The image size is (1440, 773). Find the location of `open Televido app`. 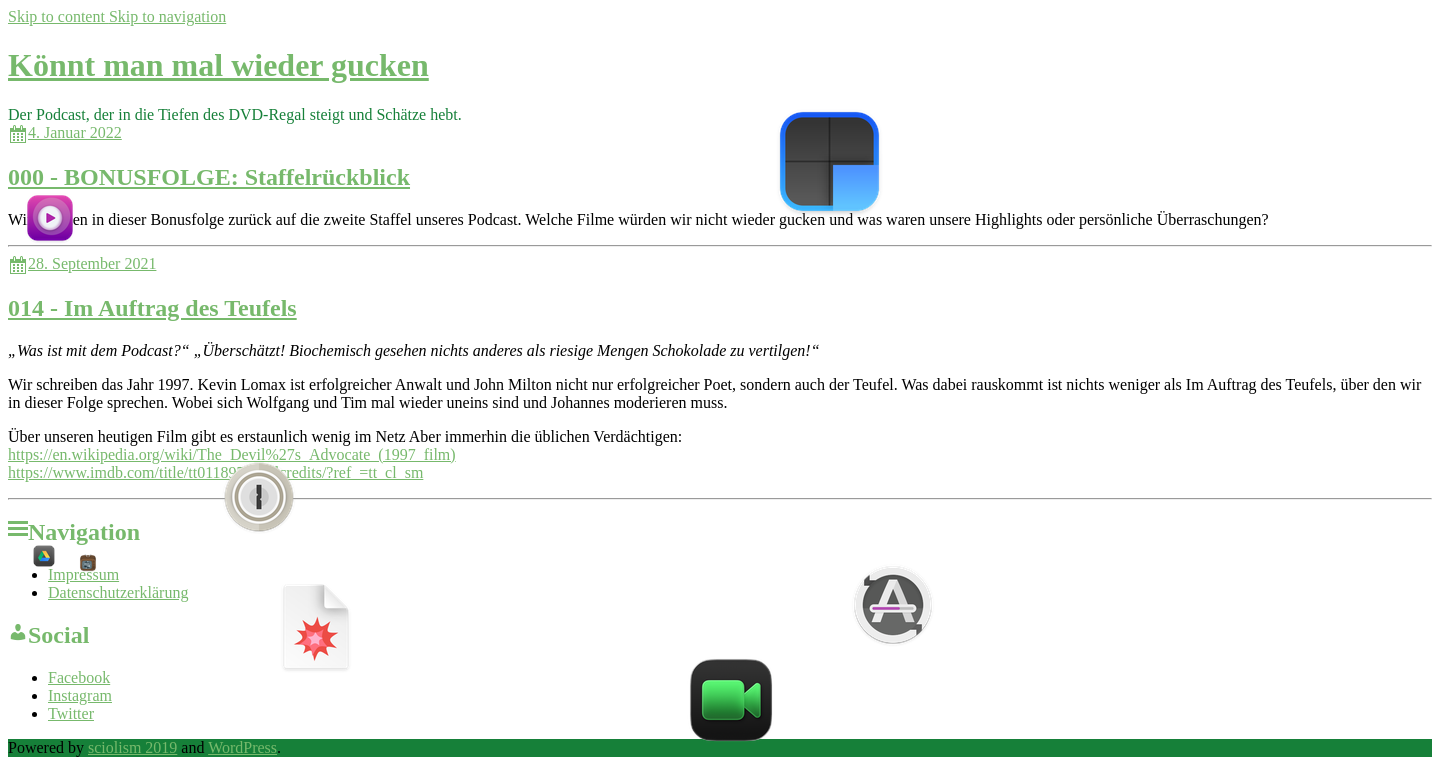

open Televido app is located at coordinates (88, 563).